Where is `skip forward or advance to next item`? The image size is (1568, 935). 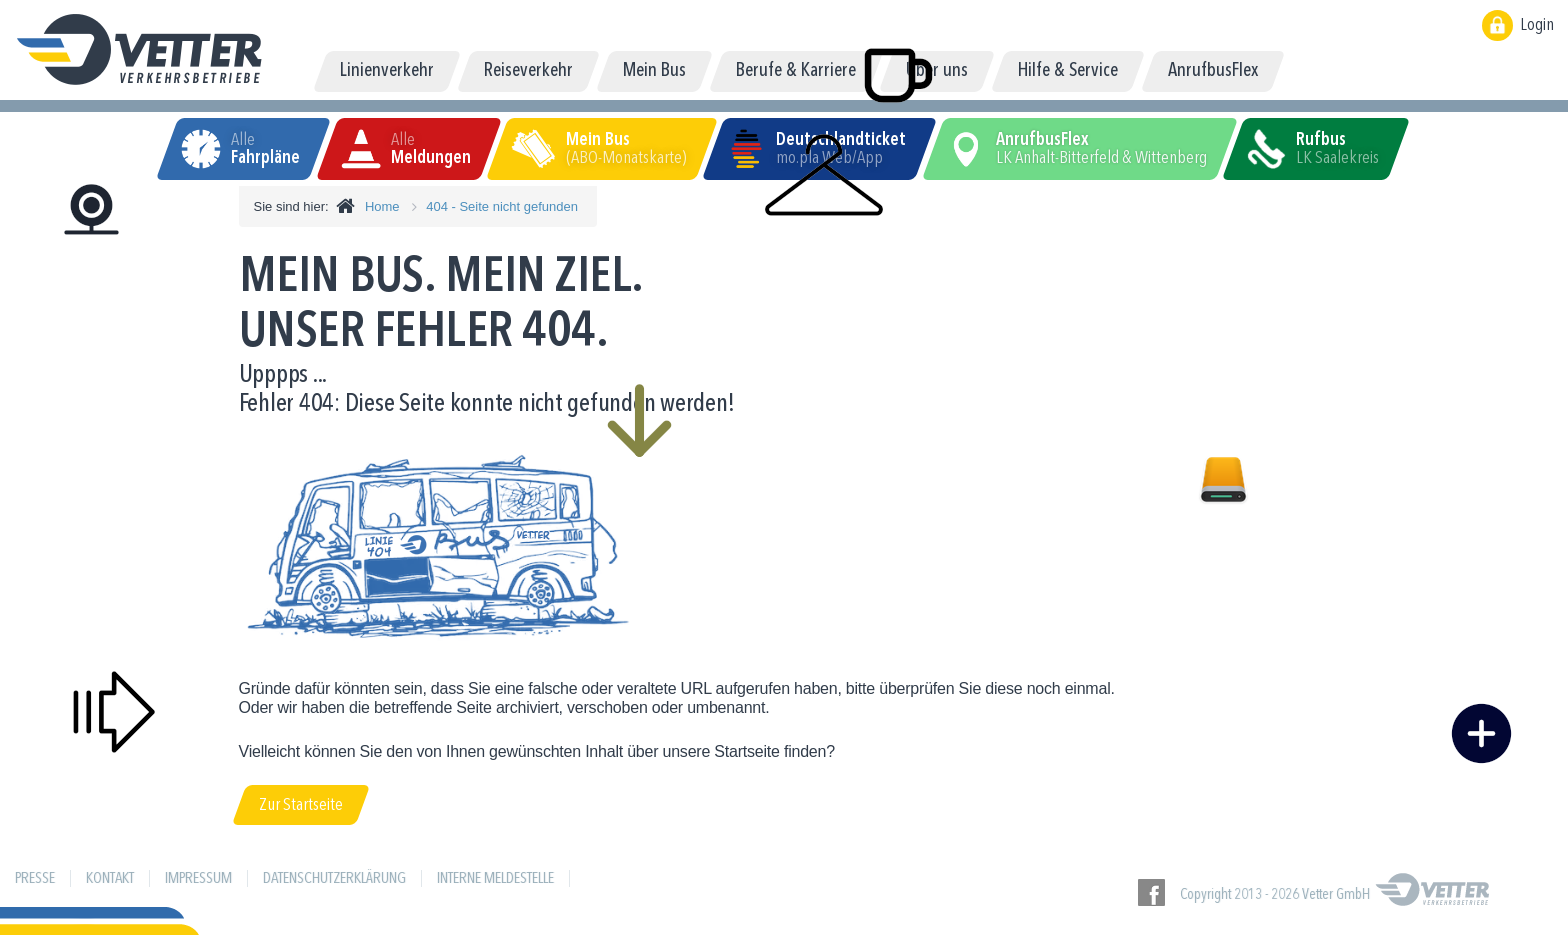
skip forward or advance to next item is located at coordinates (111, 712).